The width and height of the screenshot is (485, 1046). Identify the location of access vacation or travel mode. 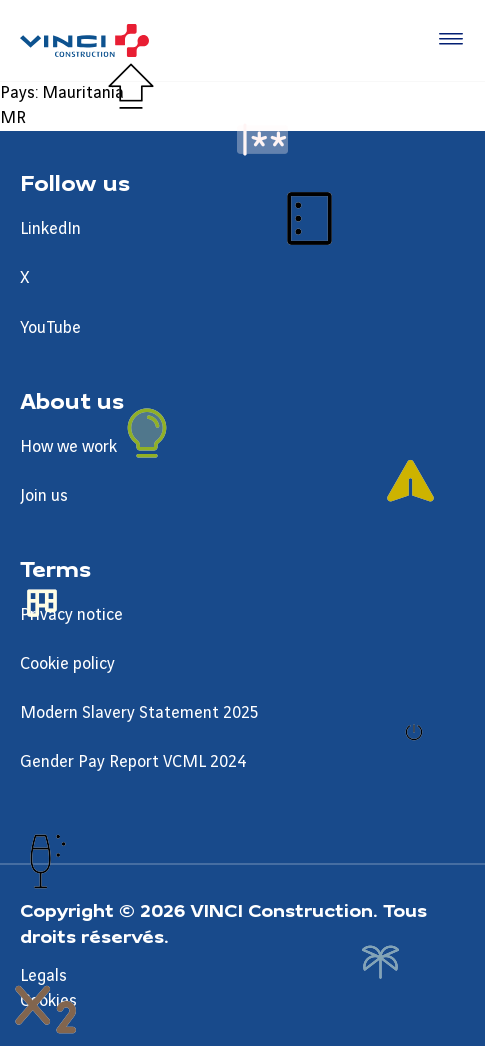
(380, 961).